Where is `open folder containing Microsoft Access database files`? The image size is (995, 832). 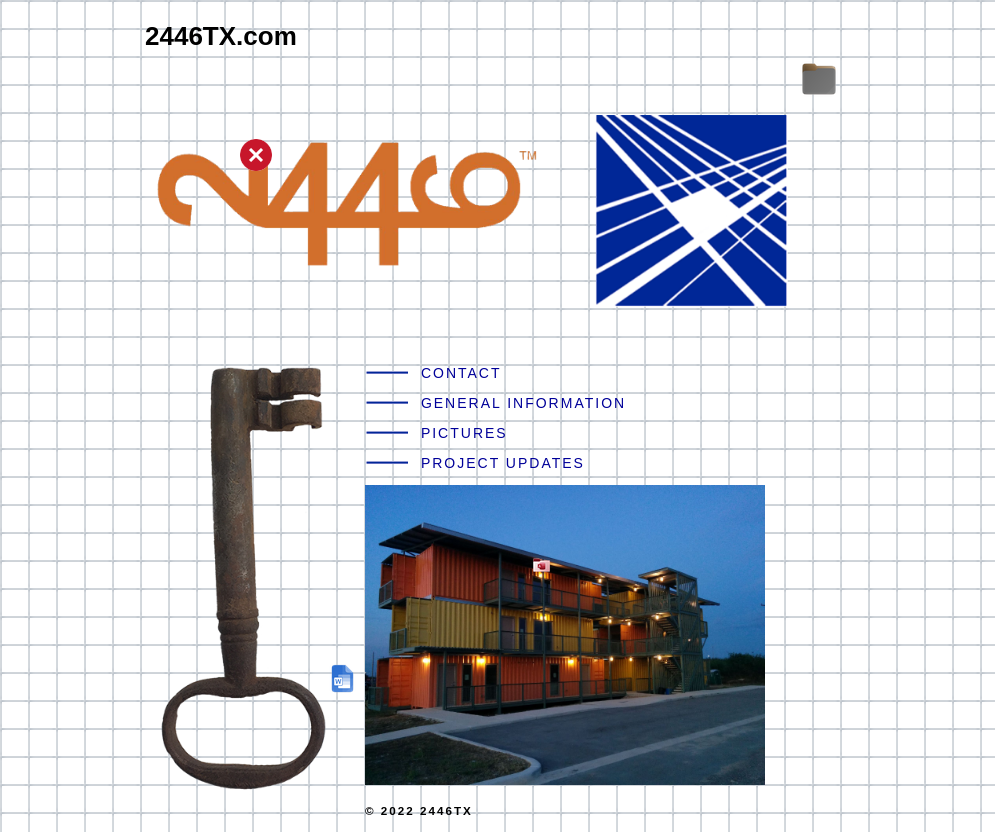 open folder containing Microsoft Access database files is located at coordinates (541, 565).